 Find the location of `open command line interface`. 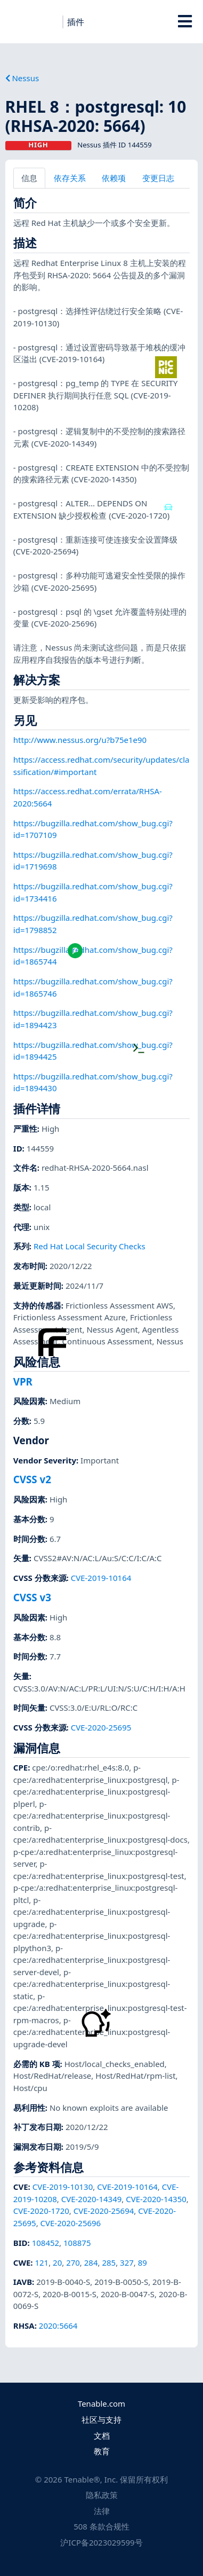

open command line interface is located at coordinates (139, 1047).